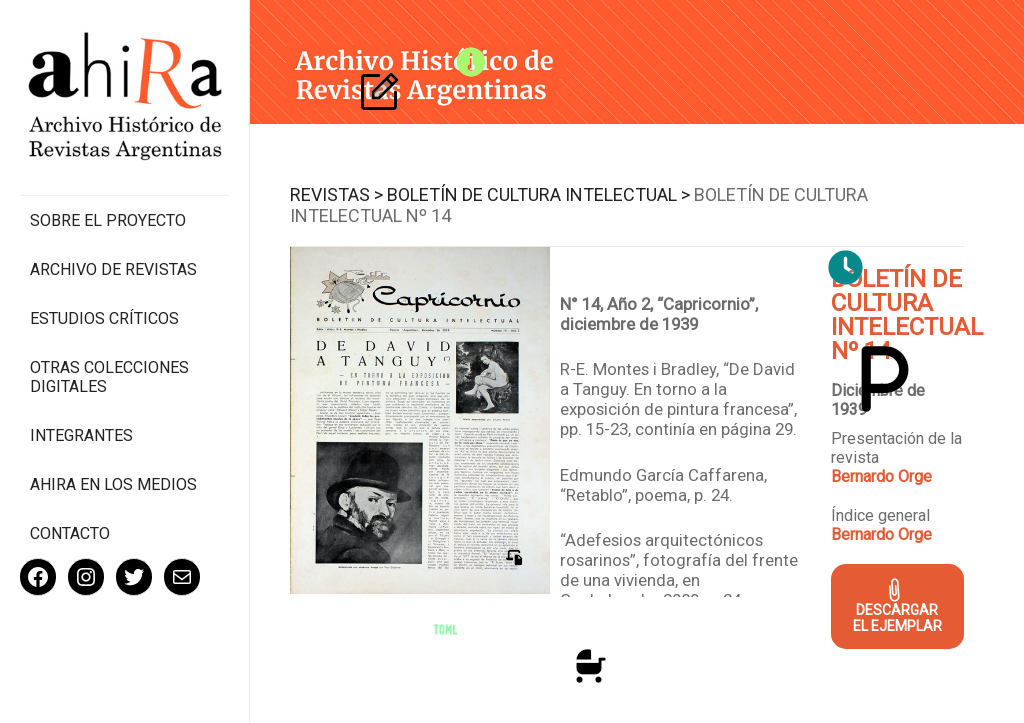 The width and height of the screenshot is (1024, 723). What do you see at coordinates (885, 379) in the screenshot?
I see `indicates parking availability or location` at bounding box center [885, 379].